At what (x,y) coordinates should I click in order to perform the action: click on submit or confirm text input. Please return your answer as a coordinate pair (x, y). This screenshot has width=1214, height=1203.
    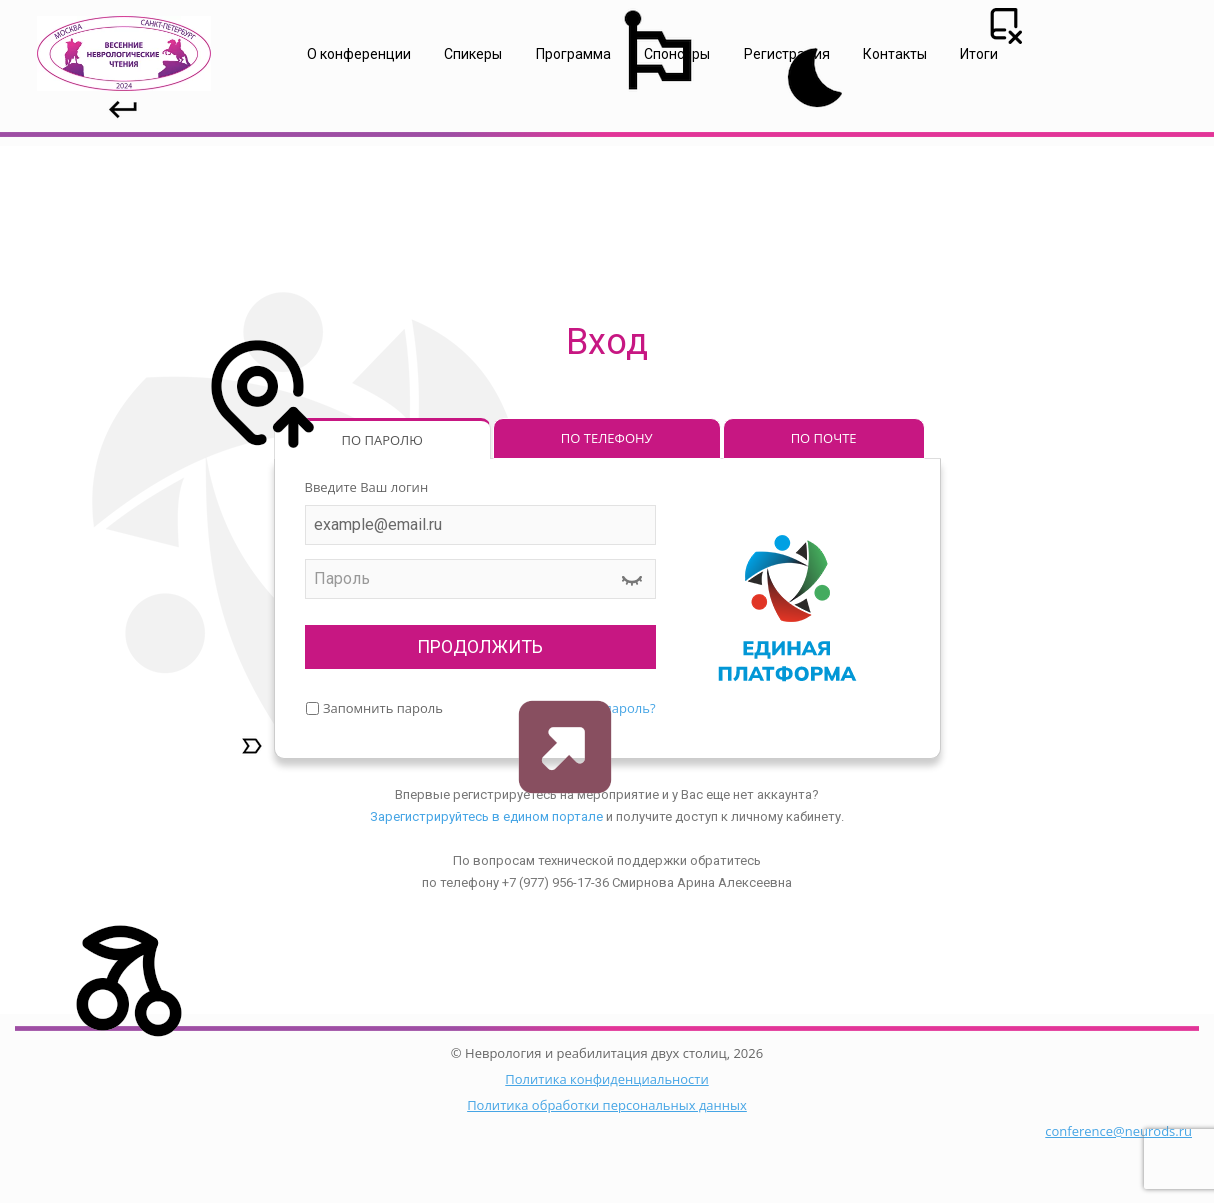
    Looking at the image, I should click on (123, 109).